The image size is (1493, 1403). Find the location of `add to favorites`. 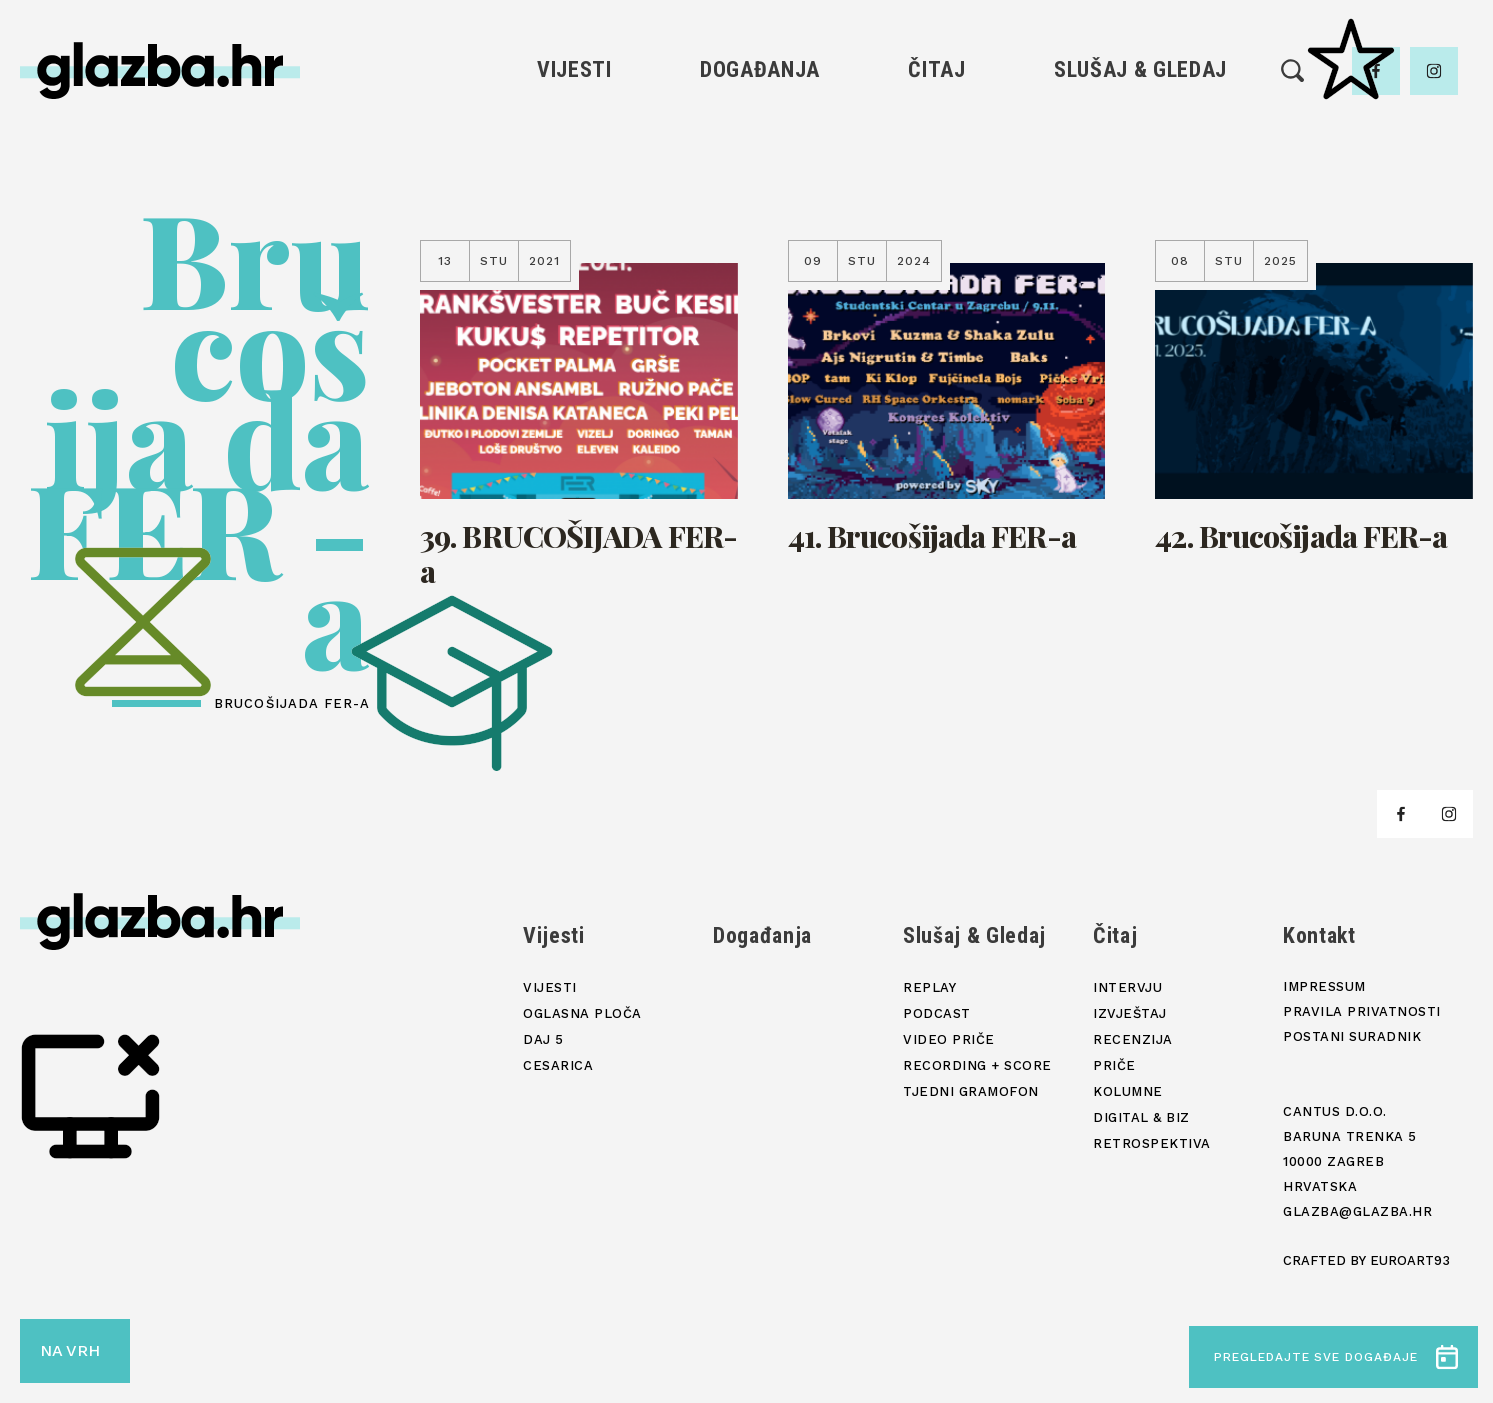

add to favorites is located at coordinates (1351, 59).